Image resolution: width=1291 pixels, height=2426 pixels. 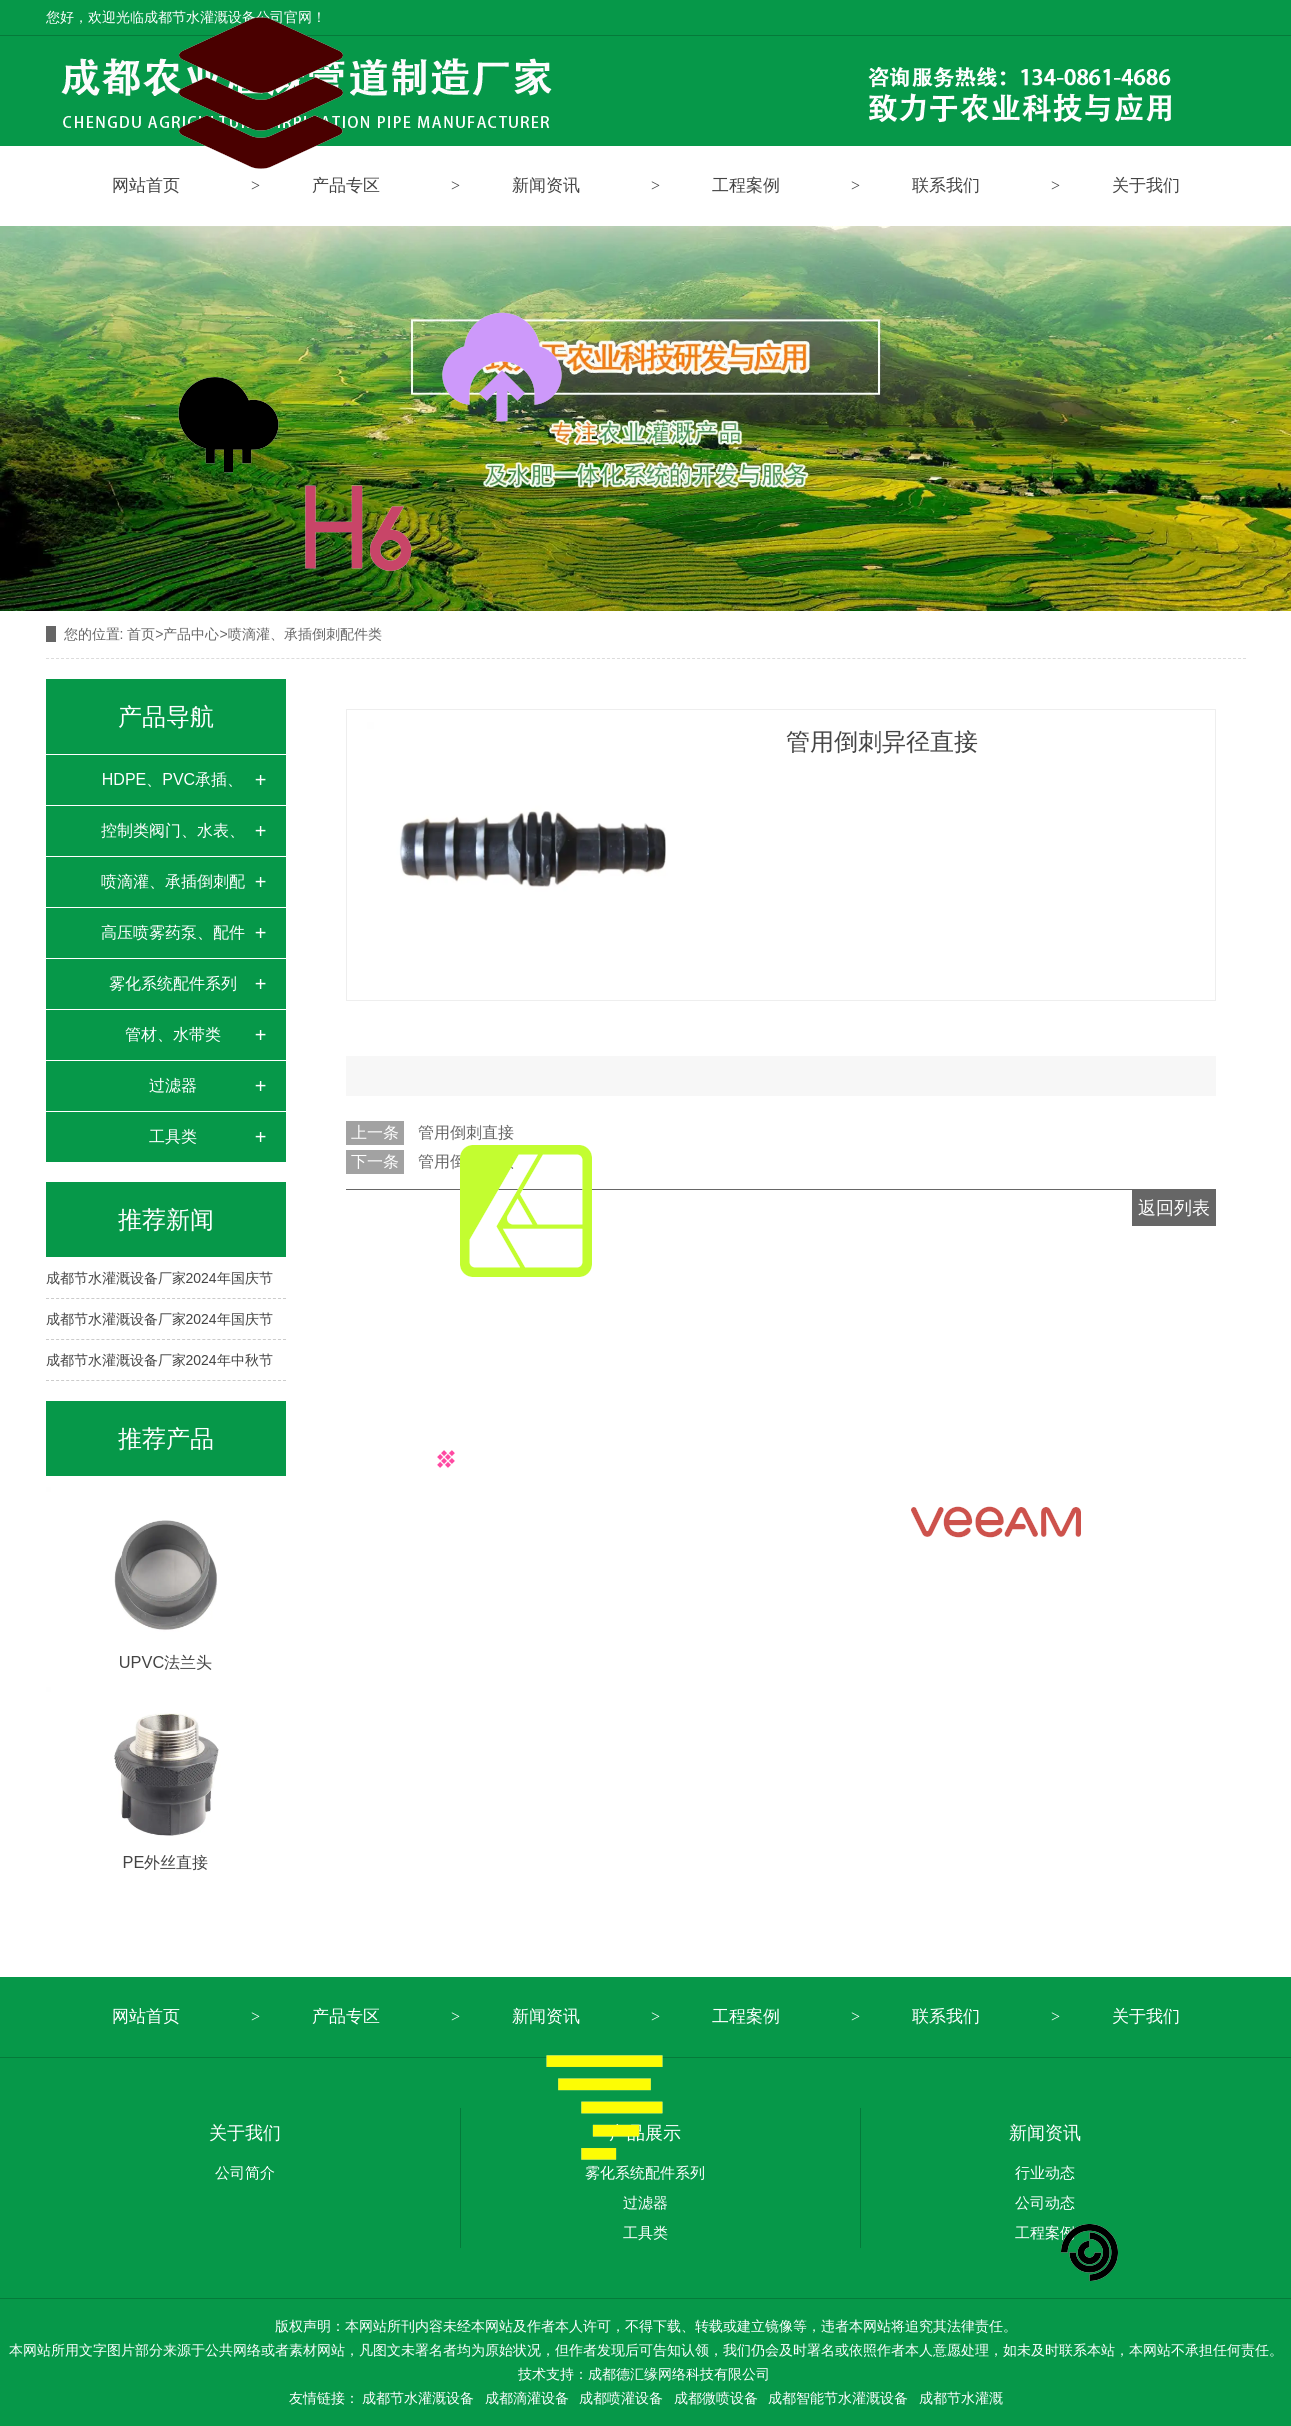 What do you see at coordinates (228, 422) in the screenshot?
I see `indicates heavy rain or showers in weather forecast` at bounding box center [228, 422].